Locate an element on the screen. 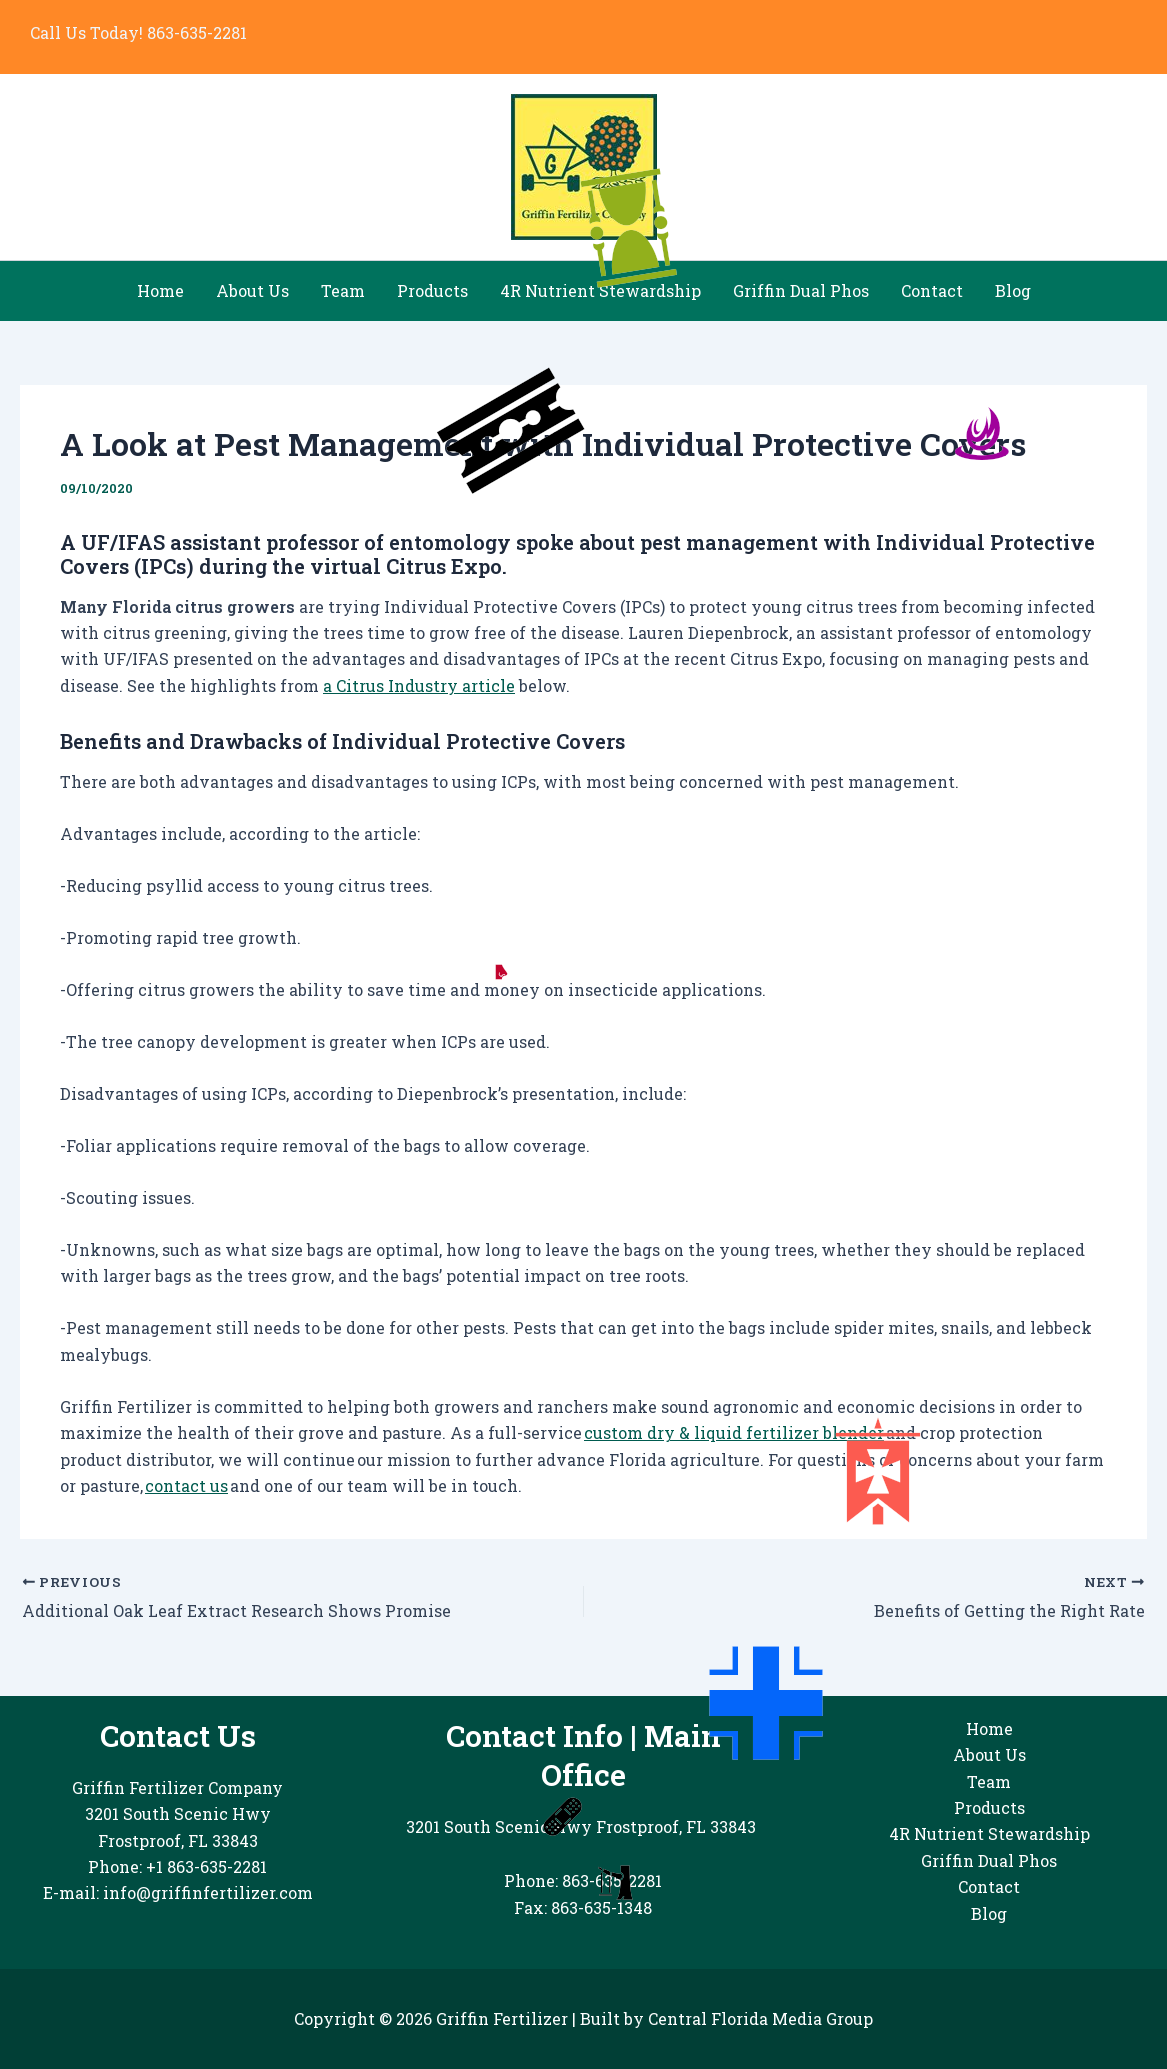 The height and width of the screenshot is (2069, 1167). german military history faction or unit marker in a strategy game is located at coordinates (766, 1703).